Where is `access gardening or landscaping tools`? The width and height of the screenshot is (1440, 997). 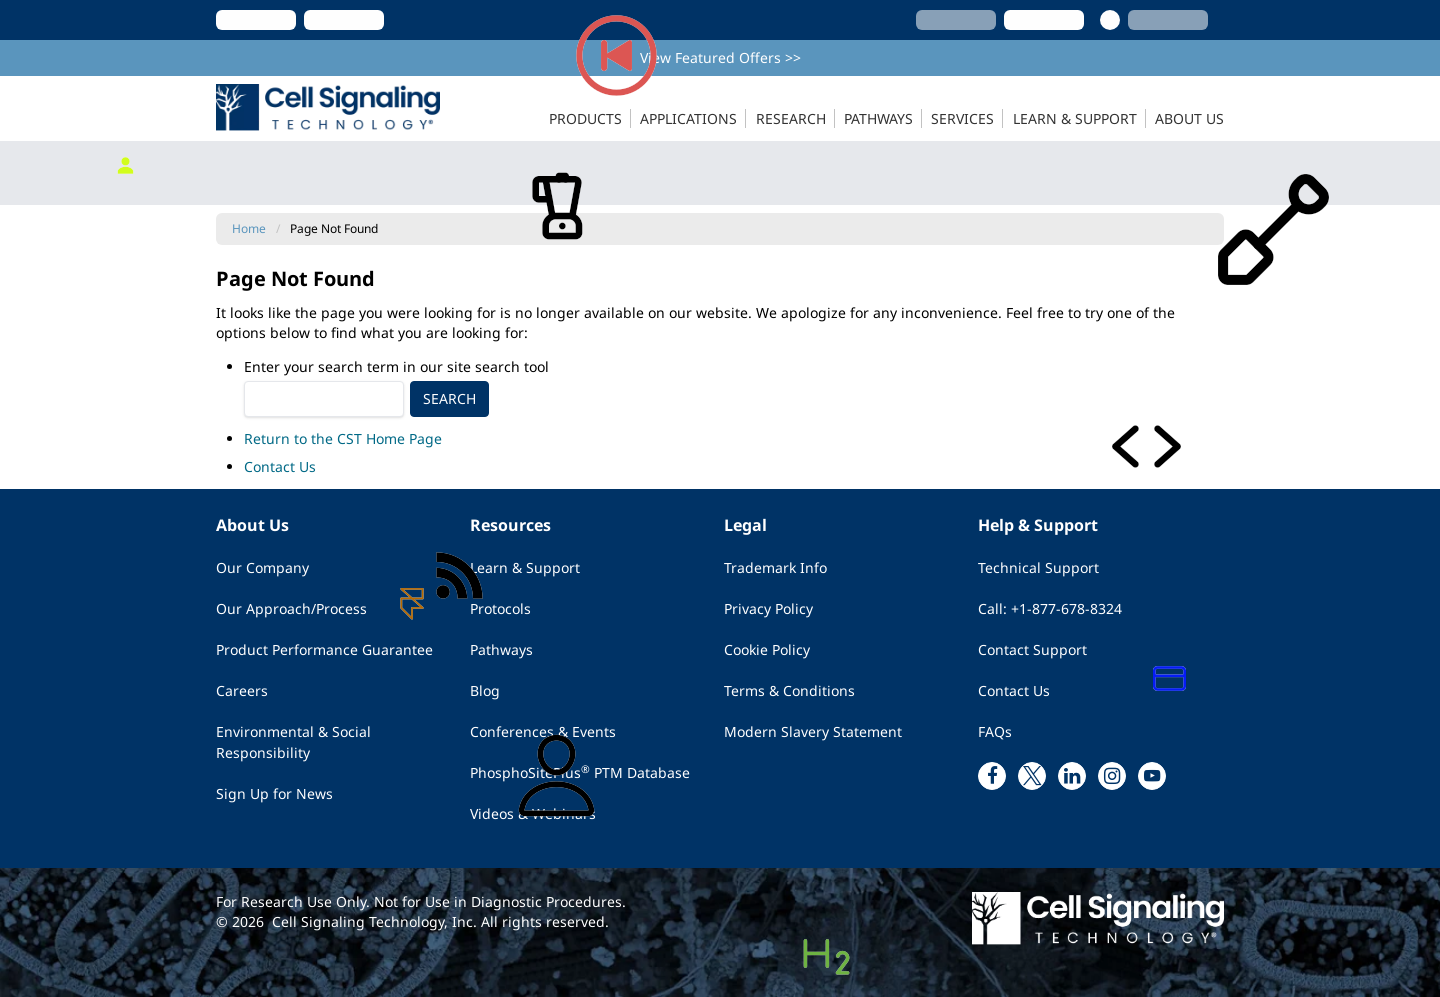 access gardening or landscaping tools is located at coordinates (1273, 229).